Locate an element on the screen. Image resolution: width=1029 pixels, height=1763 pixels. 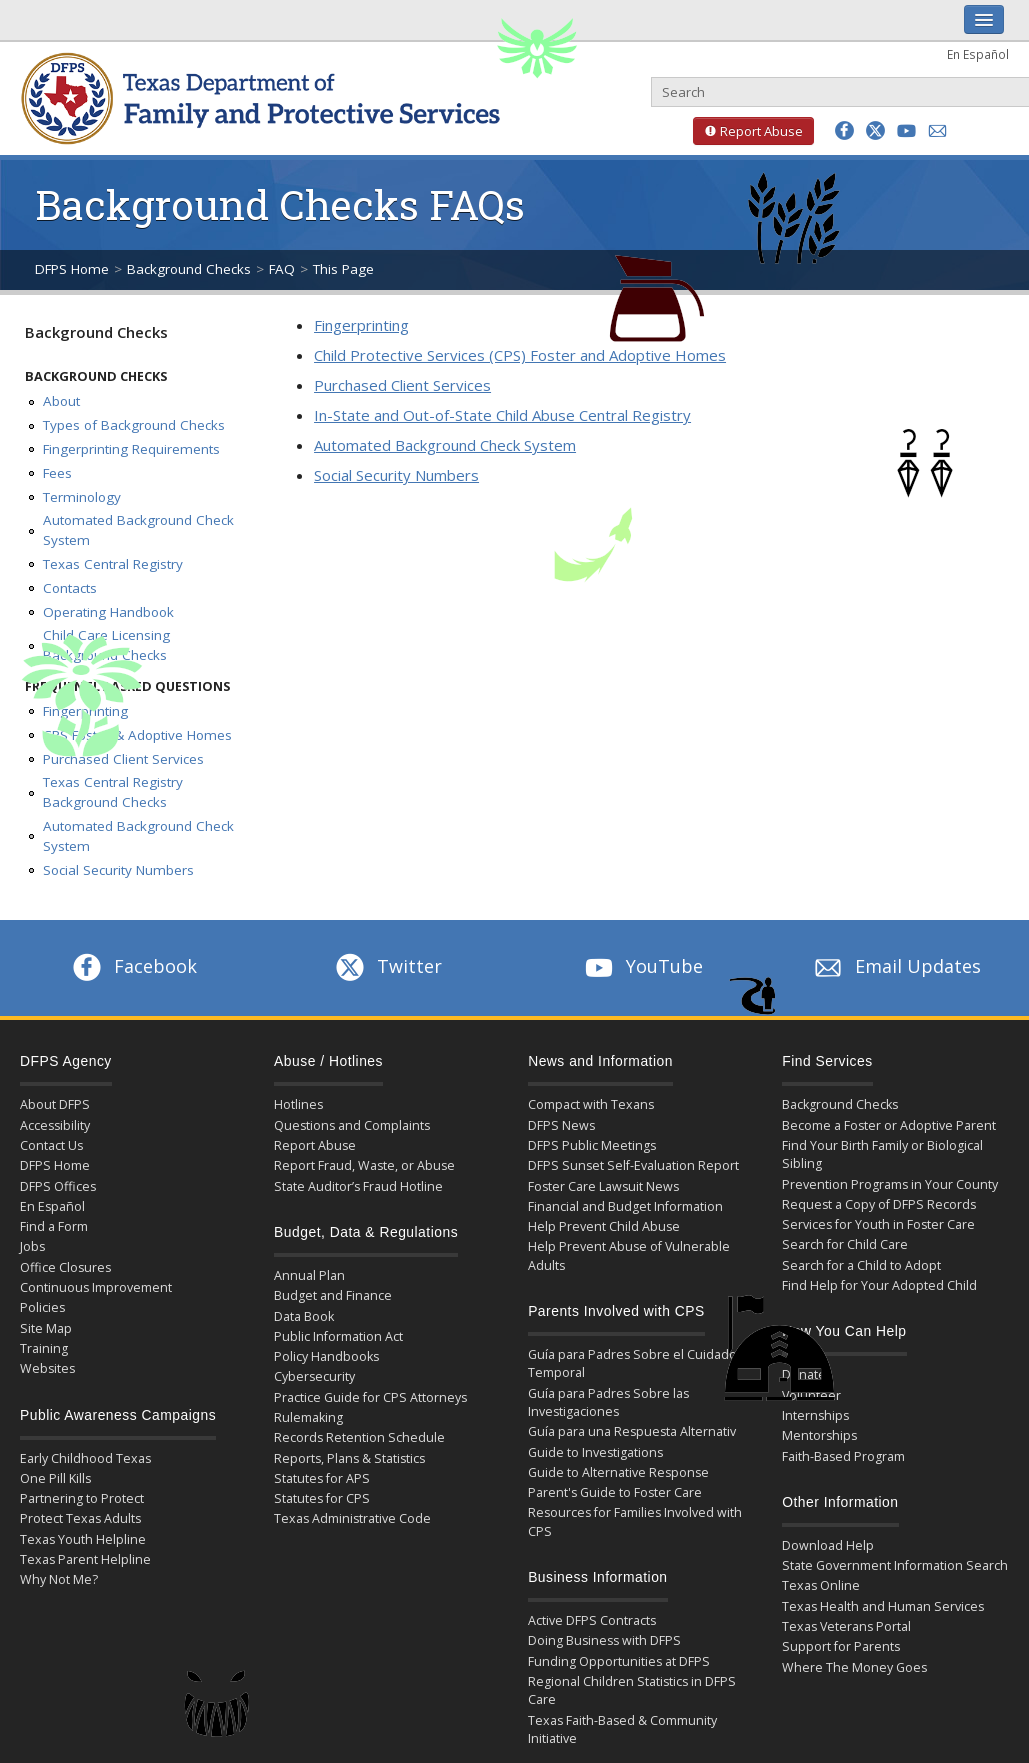
launch or deploy an application is located at coordinates (593, 542).